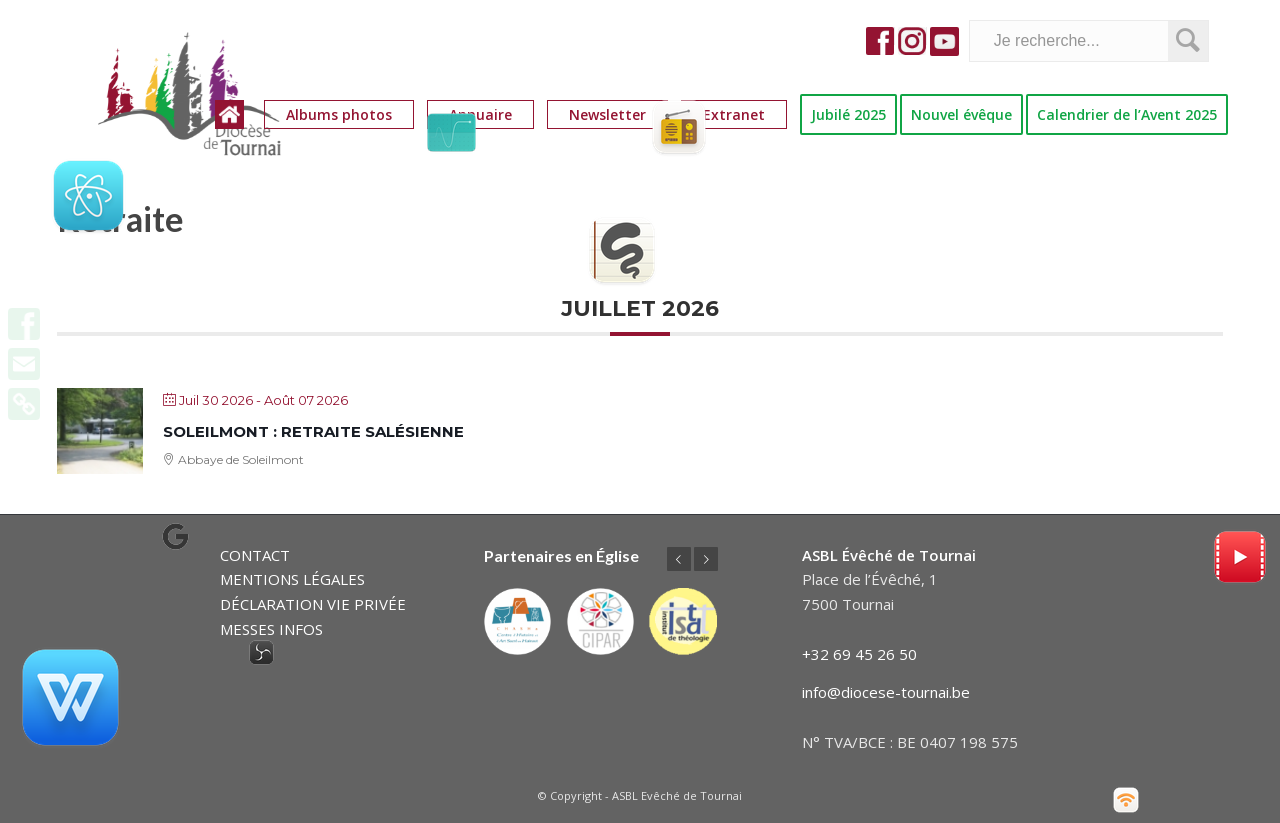  I want to click on open copypastegrab video downloader app, so click(1240, 557).